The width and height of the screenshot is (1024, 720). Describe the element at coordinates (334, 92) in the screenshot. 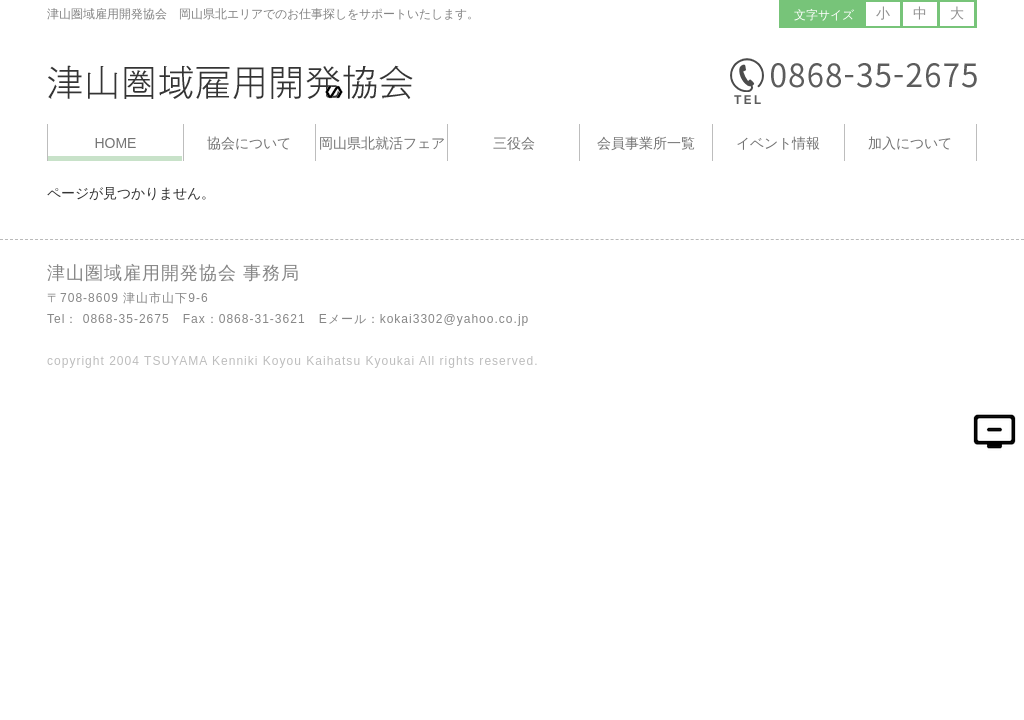

I see `polymer project logo` at that location.